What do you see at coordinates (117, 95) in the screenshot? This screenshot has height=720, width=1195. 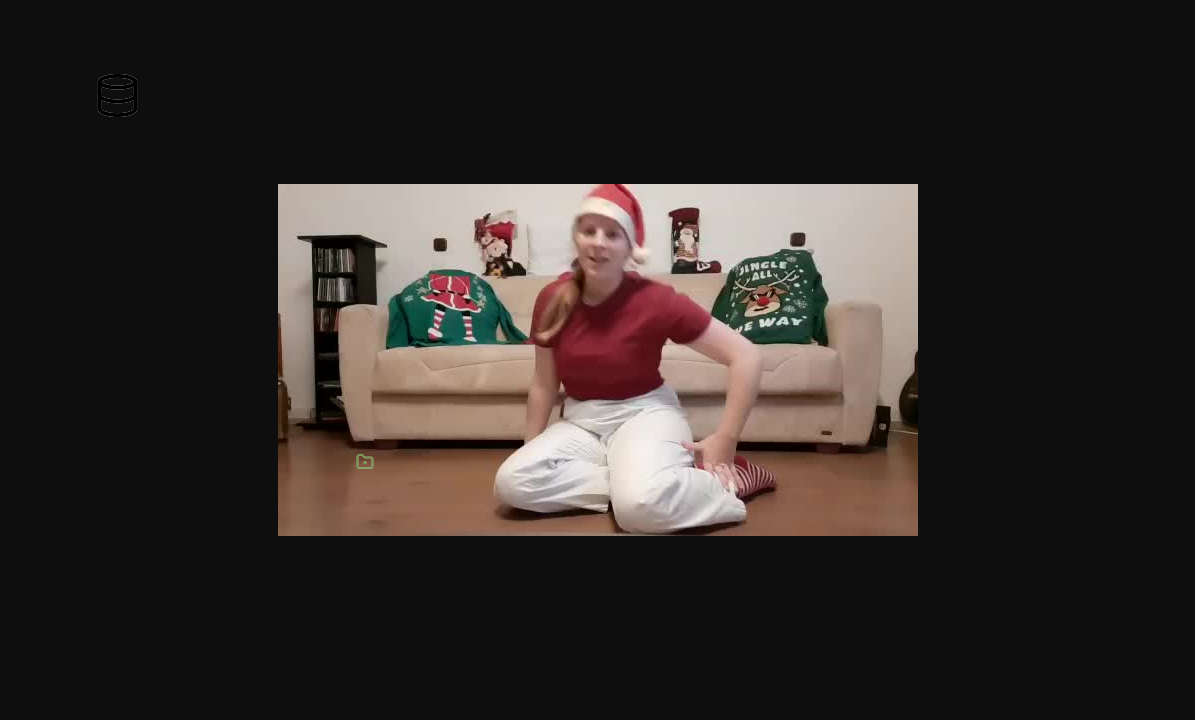 I see `access database management` at bounding box center [117, 95].